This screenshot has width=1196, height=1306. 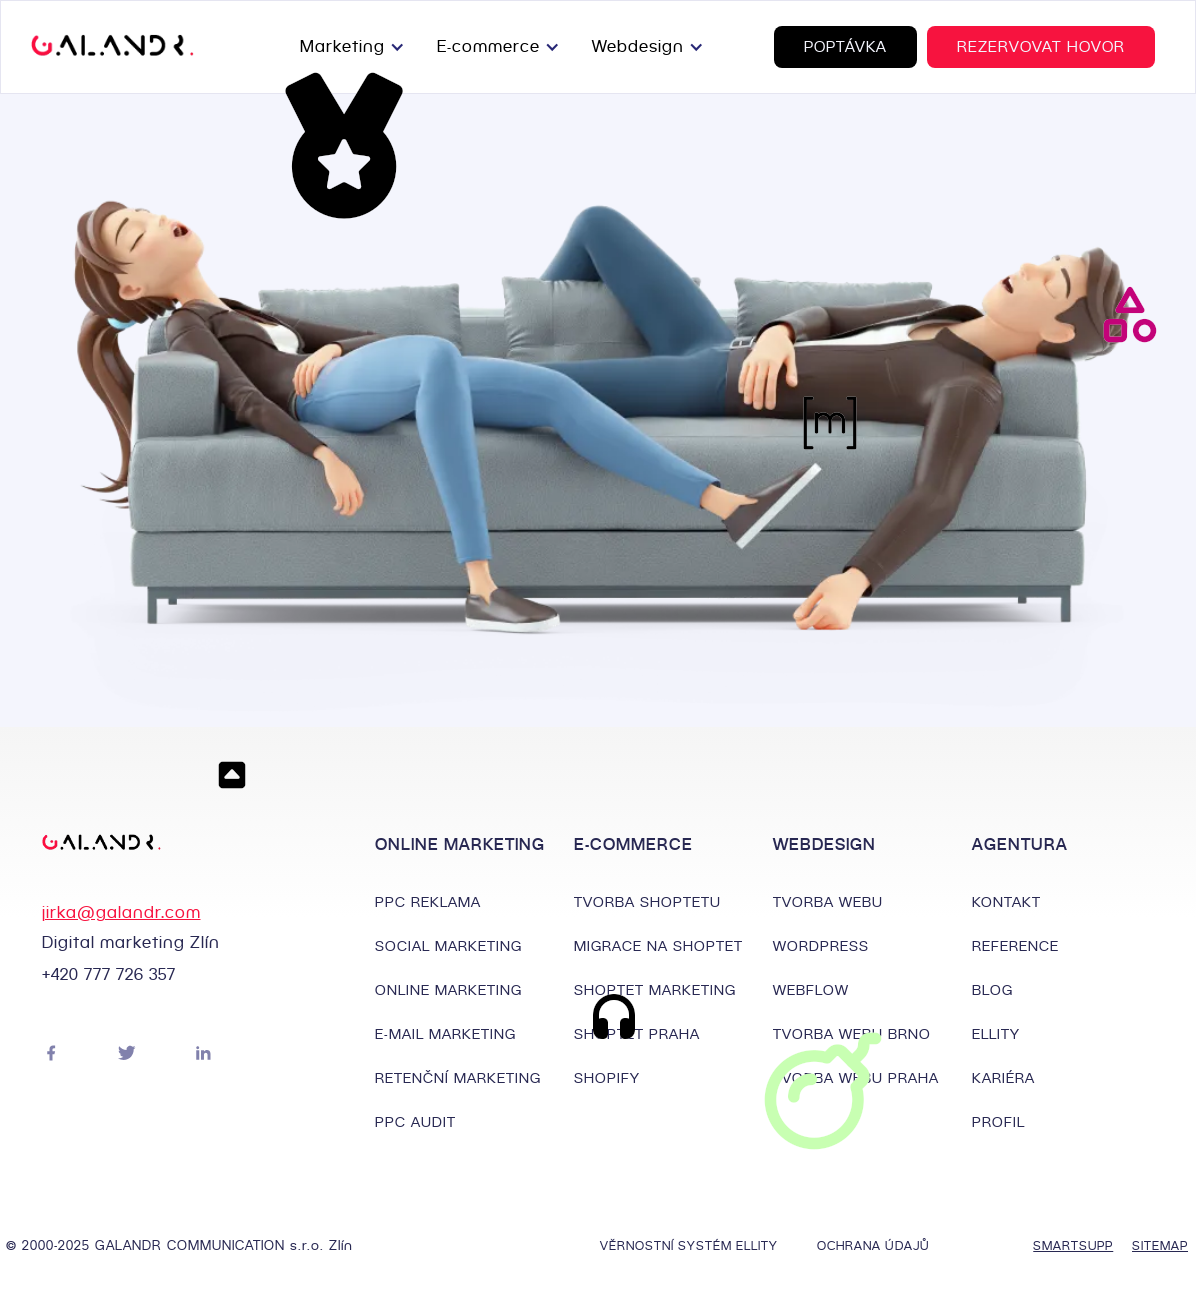 I want to click on view achievements or awards, so click(x=344, y=149).